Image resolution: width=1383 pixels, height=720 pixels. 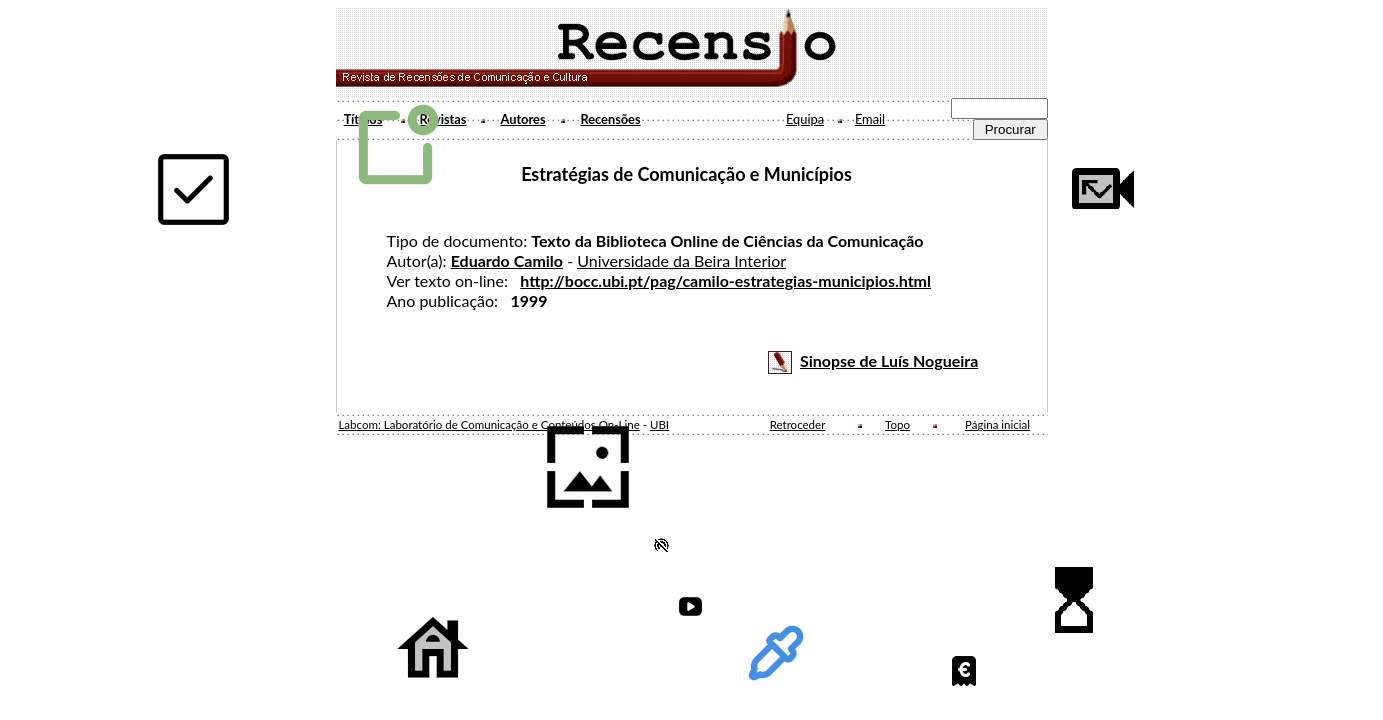 What do you see at coordinates (1074, 600) in the screenshot?
I see `indicates time remaining or process in progress` at bounding box center [1074, 600].